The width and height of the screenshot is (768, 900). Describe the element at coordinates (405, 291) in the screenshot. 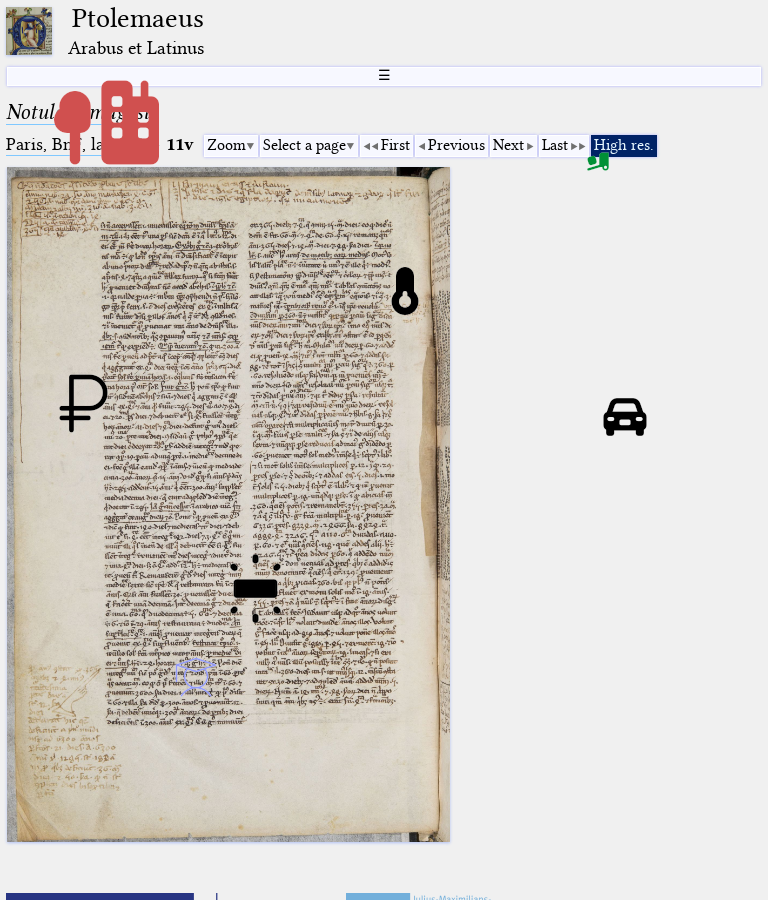

I see `indicates low temperature reading` at that location.